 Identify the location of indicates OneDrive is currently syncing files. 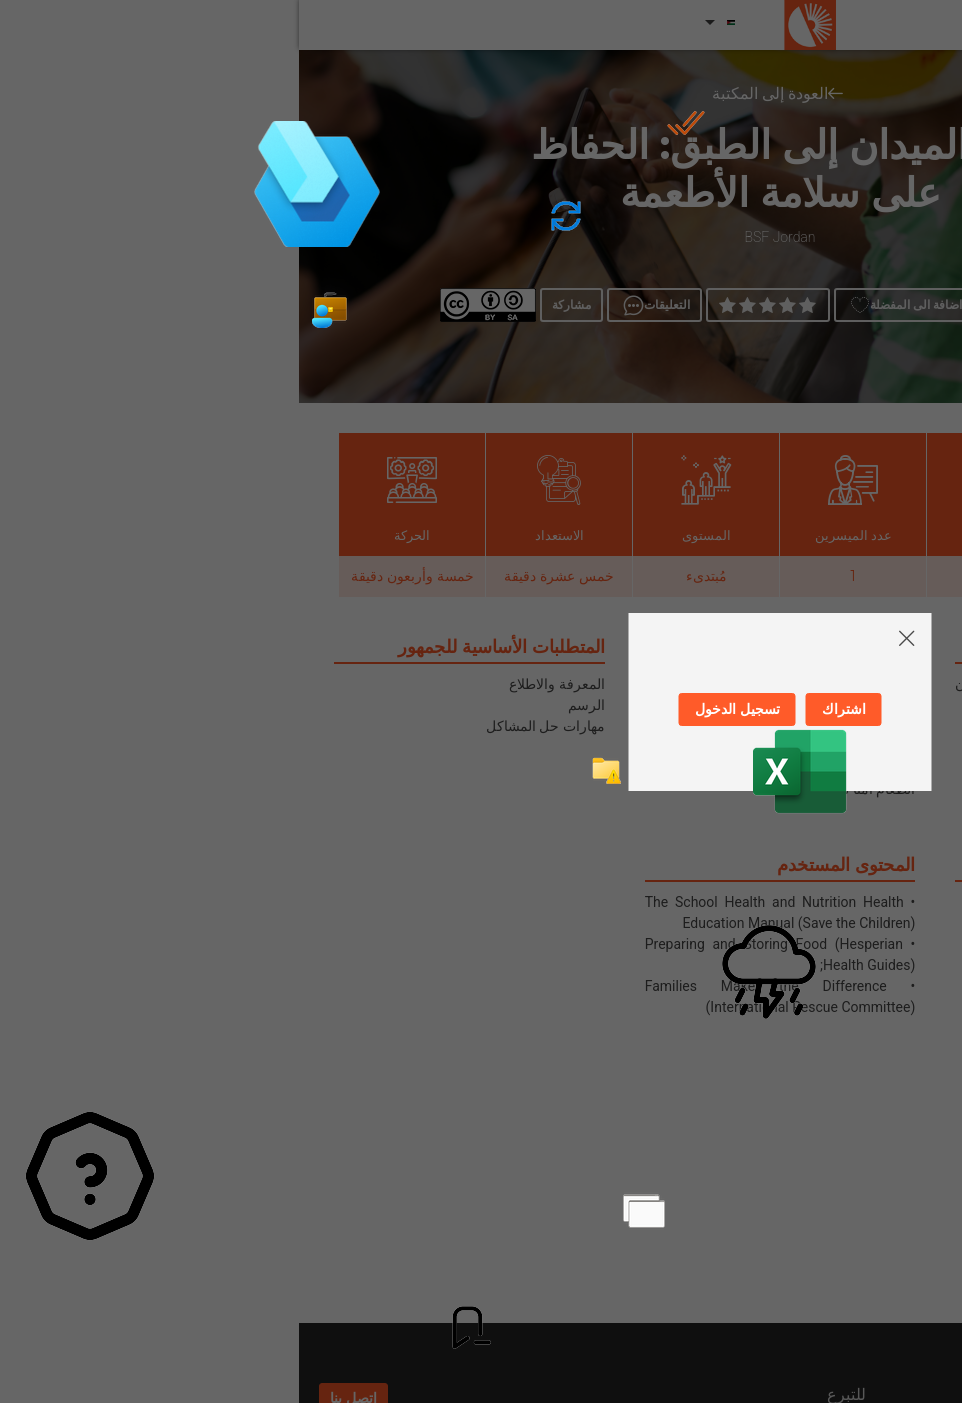
(566, 216).